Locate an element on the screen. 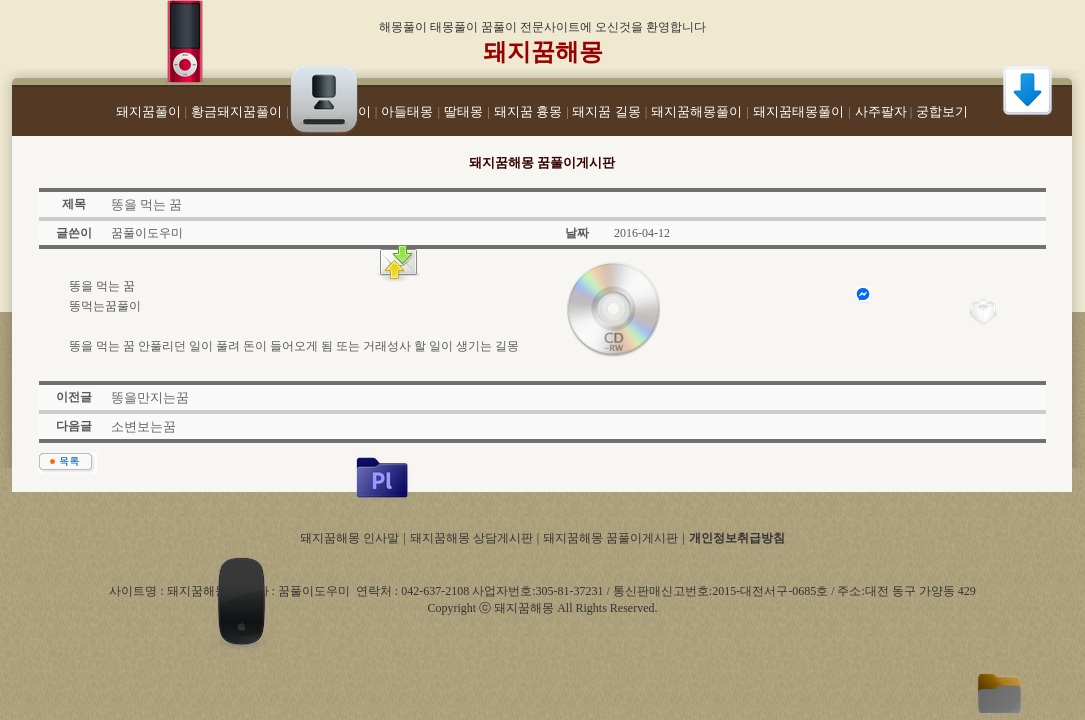  open facebook messenger app is located at coordinates (863, 294).